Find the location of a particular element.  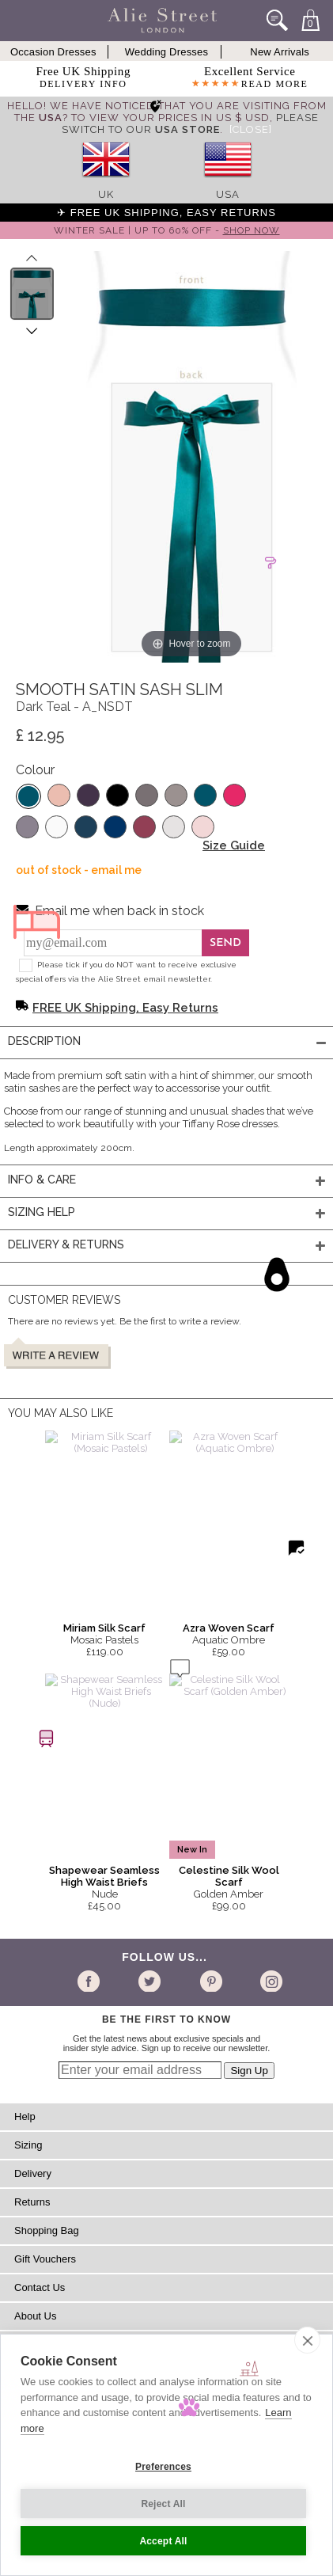

indicates vegetarian or vegan food options is located at coordinates (277, 1275).